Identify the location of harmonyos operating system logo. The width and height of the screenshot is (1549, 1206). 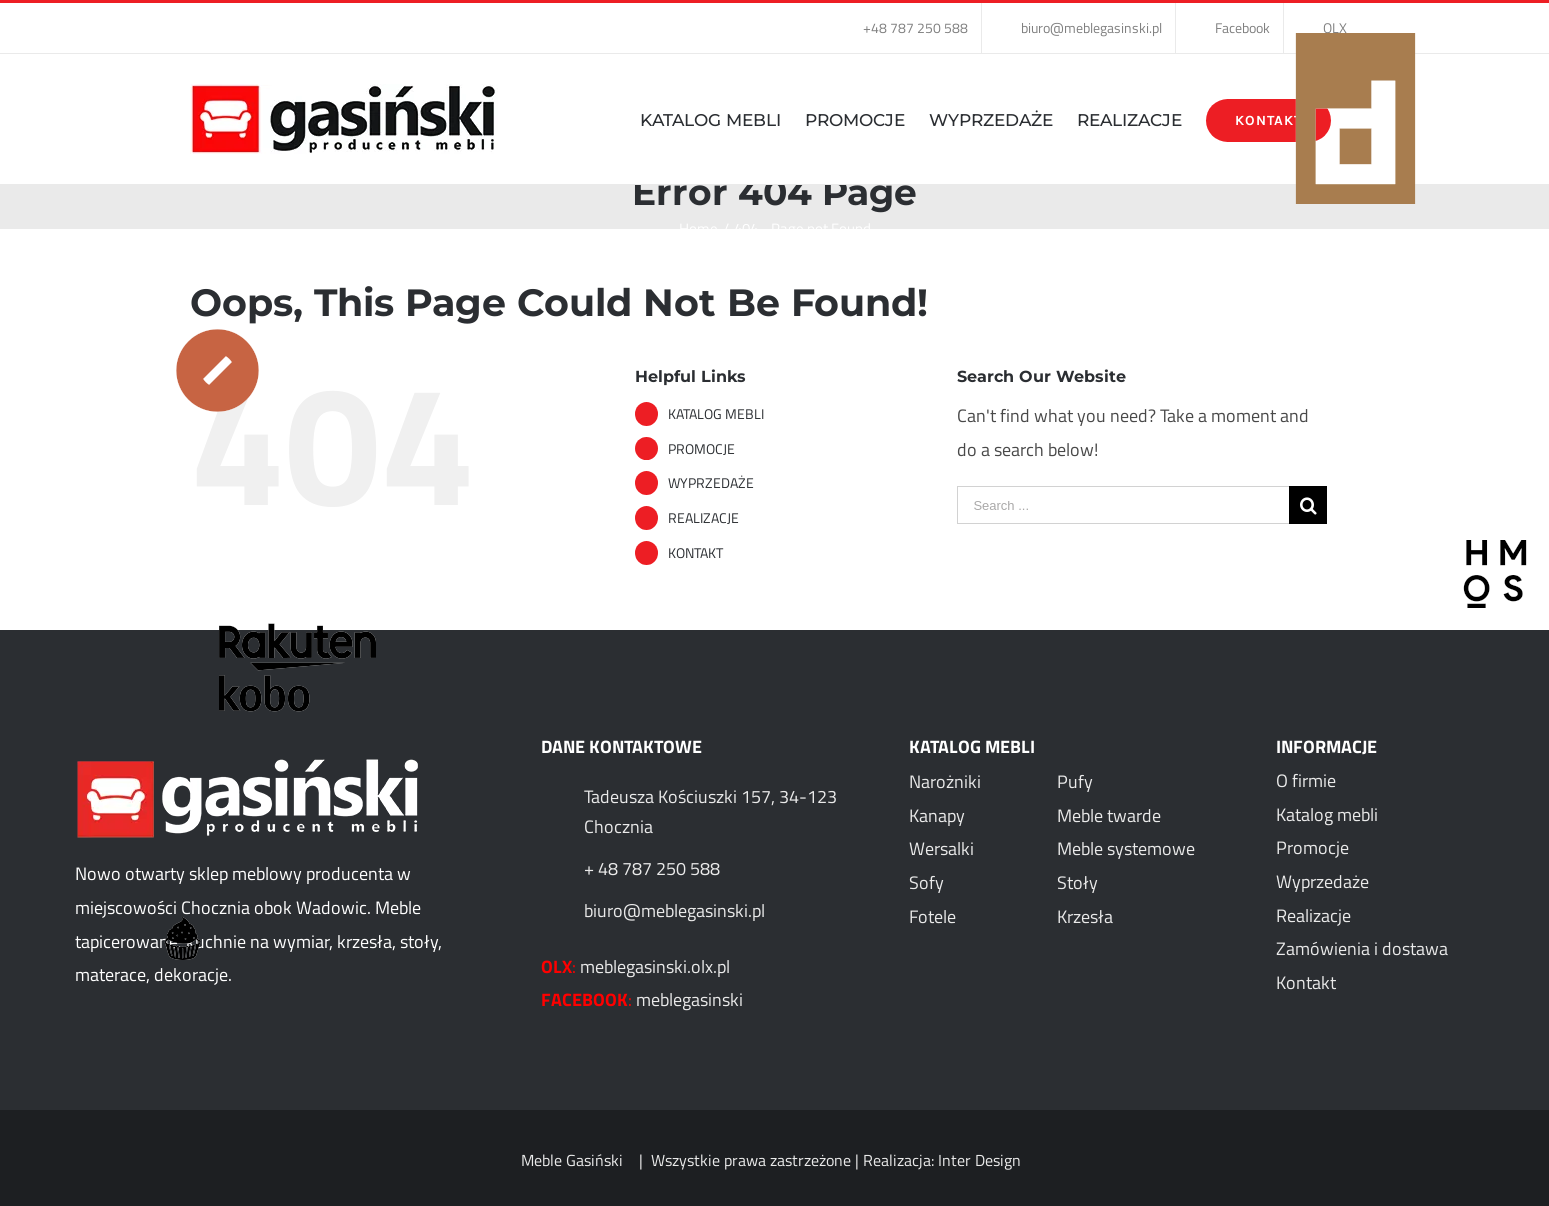
(1495, 574).